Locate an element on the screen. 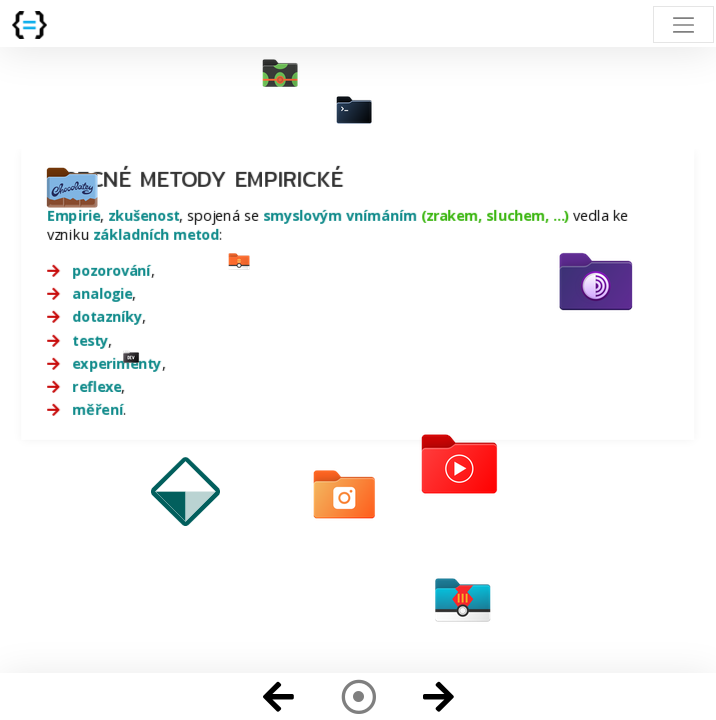 The height and width of the screenshot is (720, 716). open folder containing pokémon dusk ball themed content is located at coordinates (280, 74).